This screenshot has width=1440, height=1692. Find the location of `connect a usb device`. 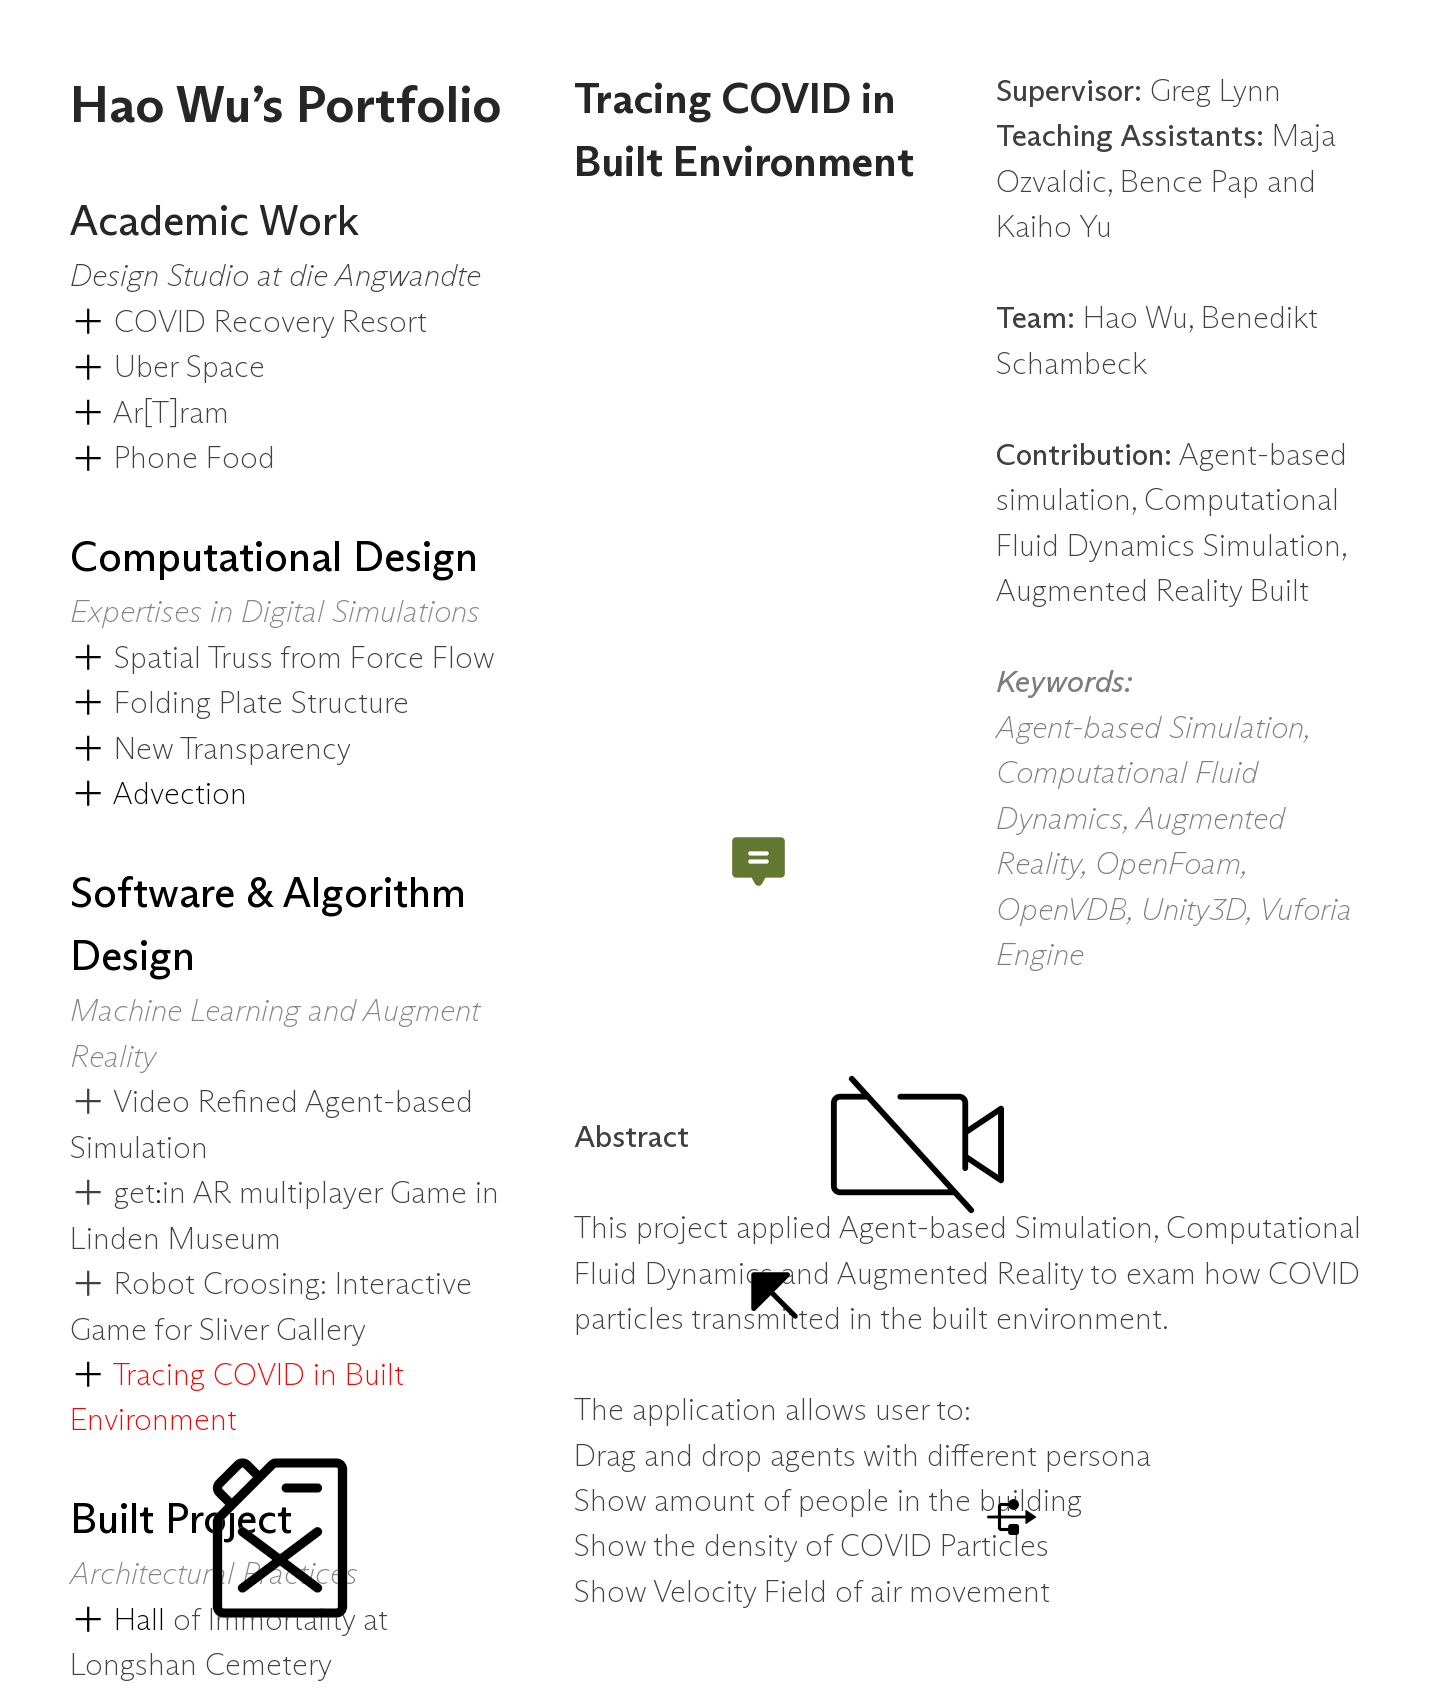

connect a usb device is located at coordinates (1012, 1517).